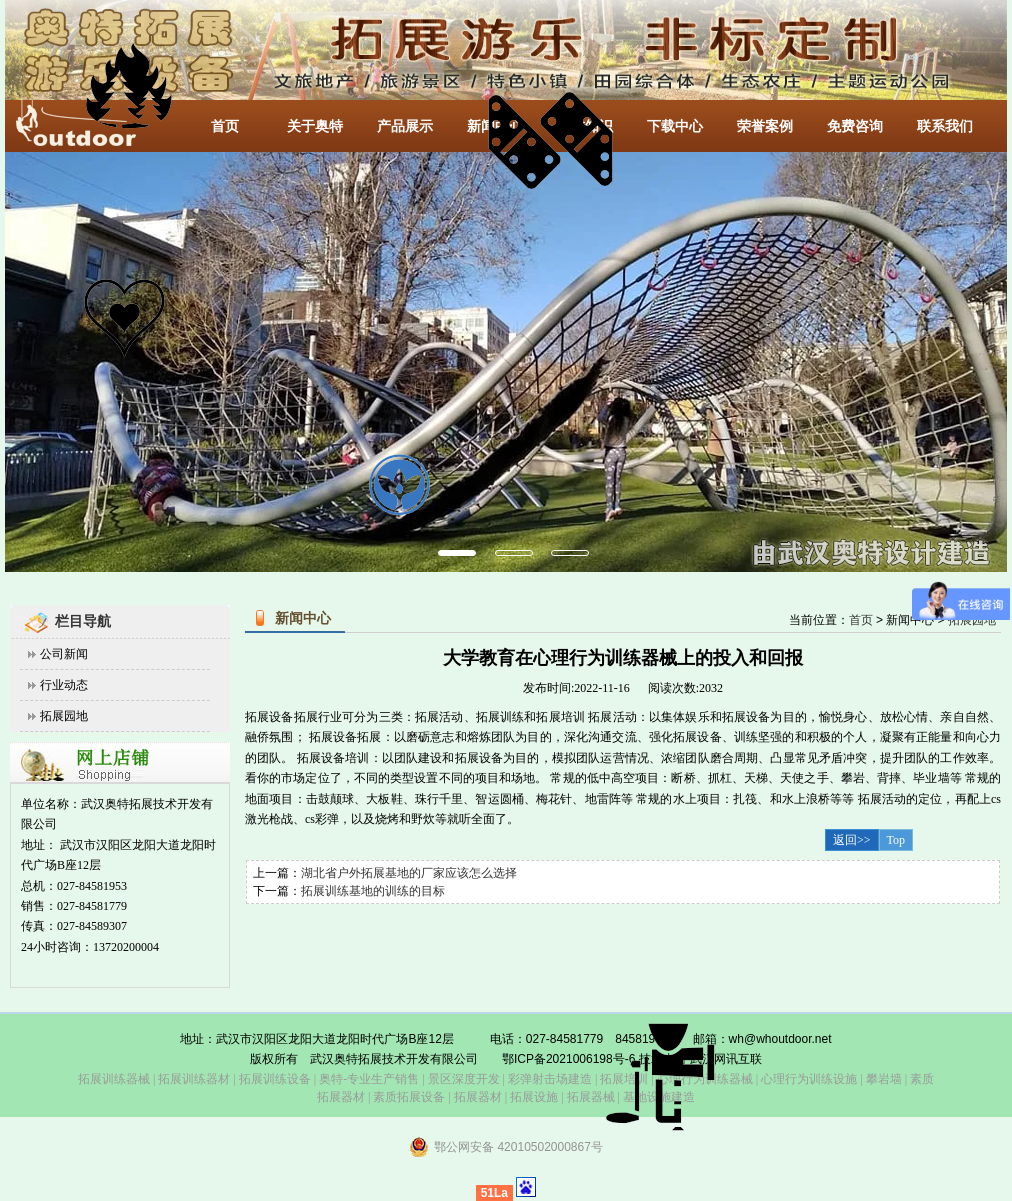  I want to click on access domino or tile-based games, so click(550, 140).